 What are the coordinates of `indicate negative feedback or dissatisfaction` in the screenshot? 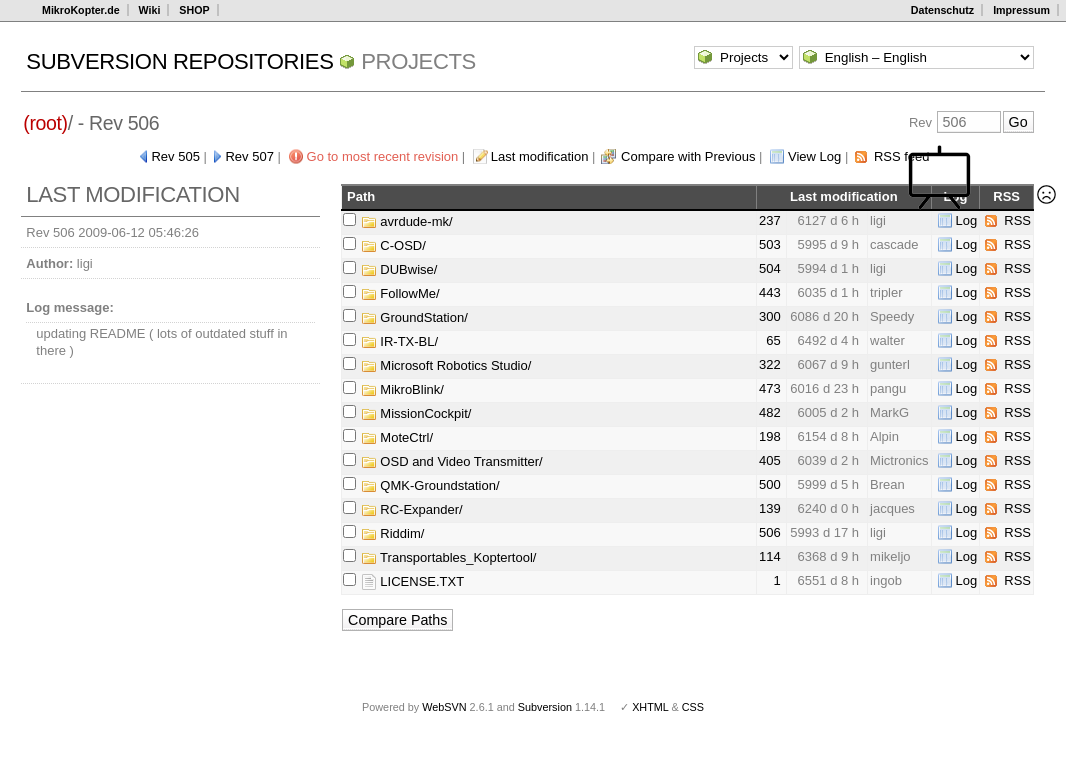 It's located at (1046, 194).